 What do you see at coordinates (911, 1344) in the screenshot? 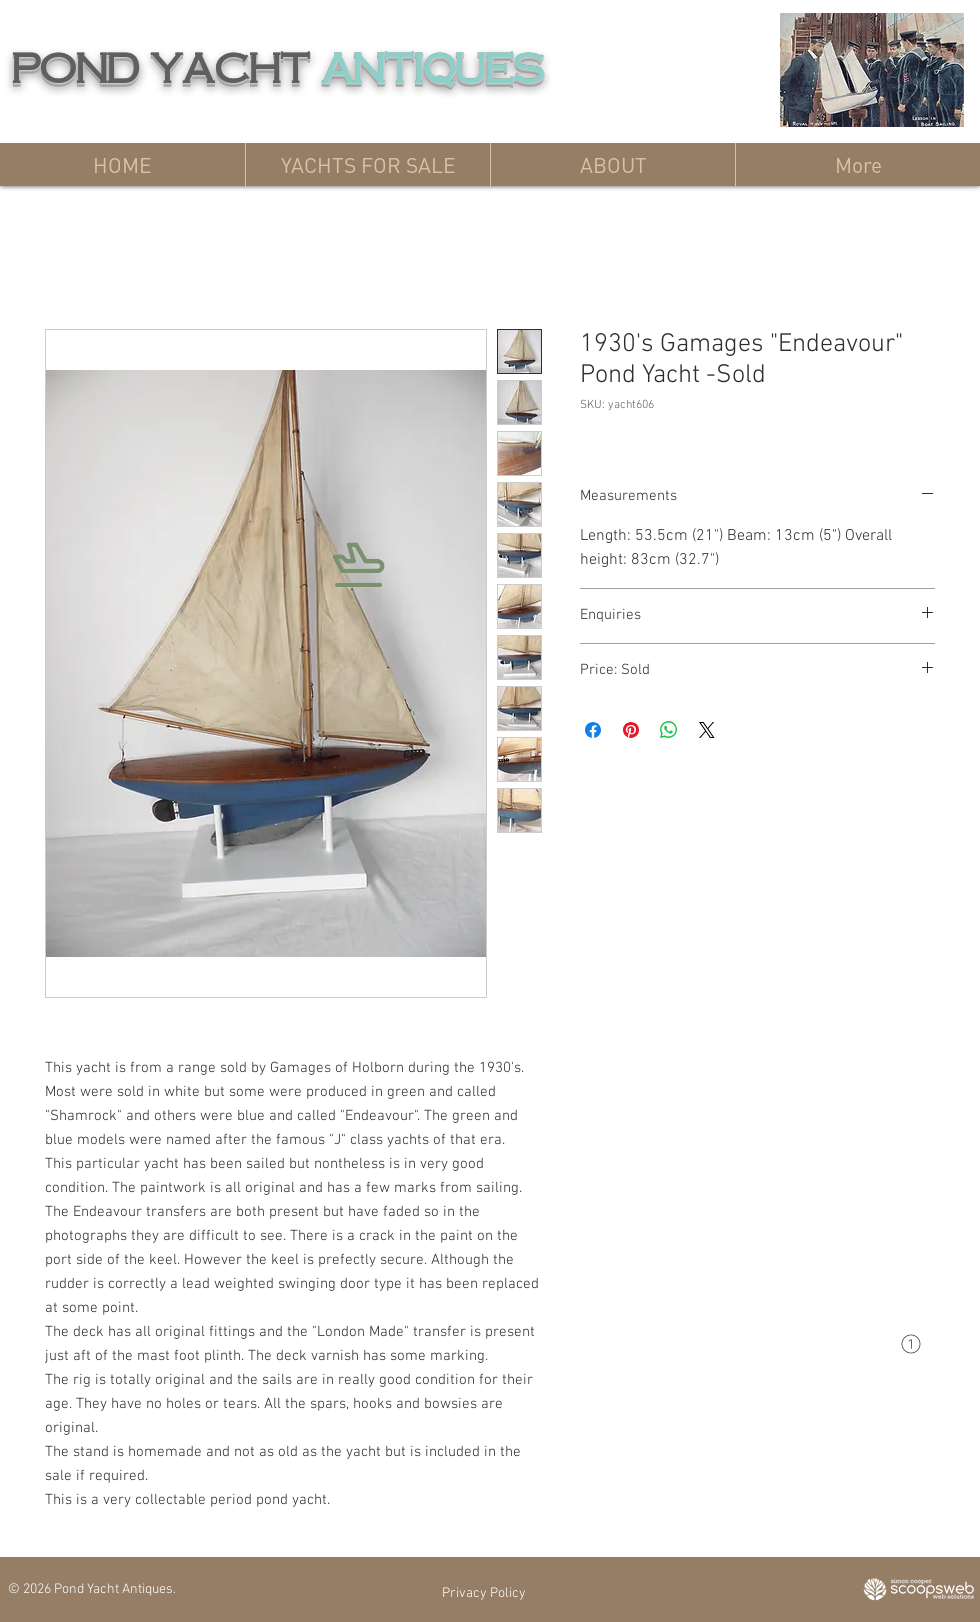
I see `indicates the first step in a sequence or process` at bounding box center [911, 1344].